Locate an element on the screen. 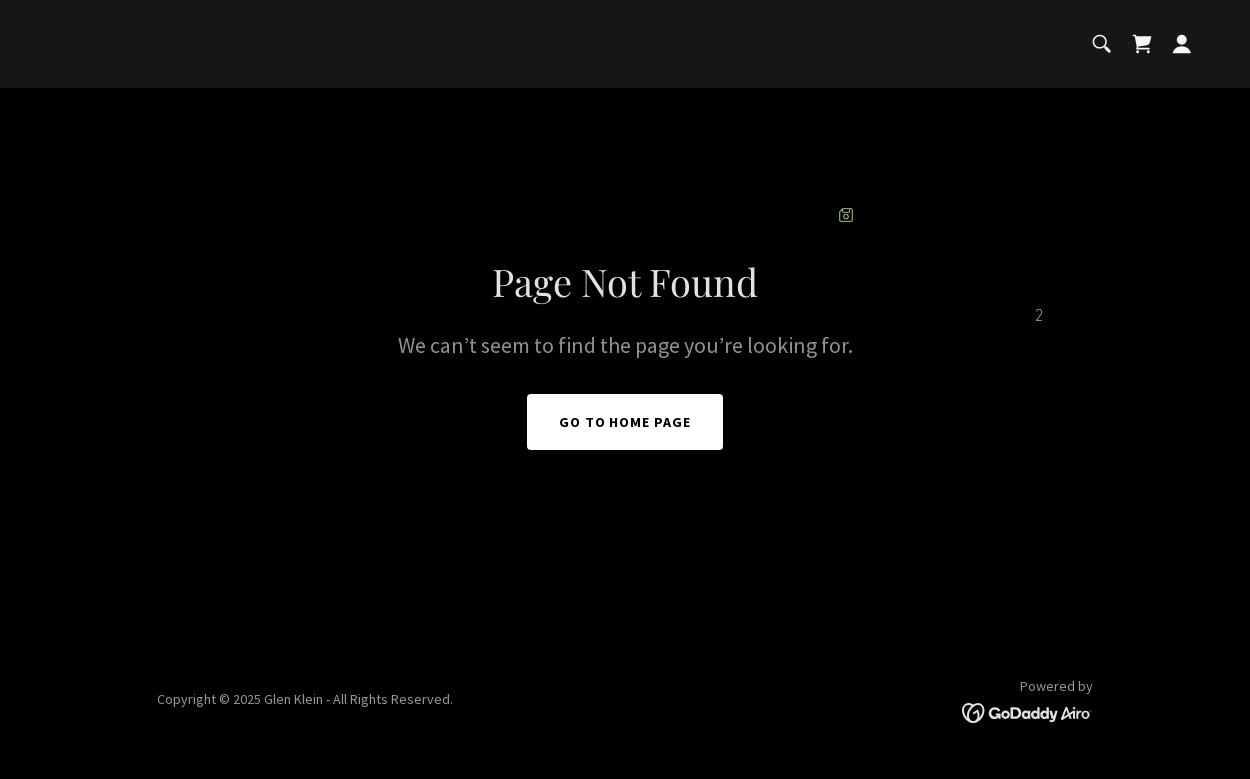 The height and width of the screenshot is (779, 1250). save current file or document is located at coordinates (846, 215).